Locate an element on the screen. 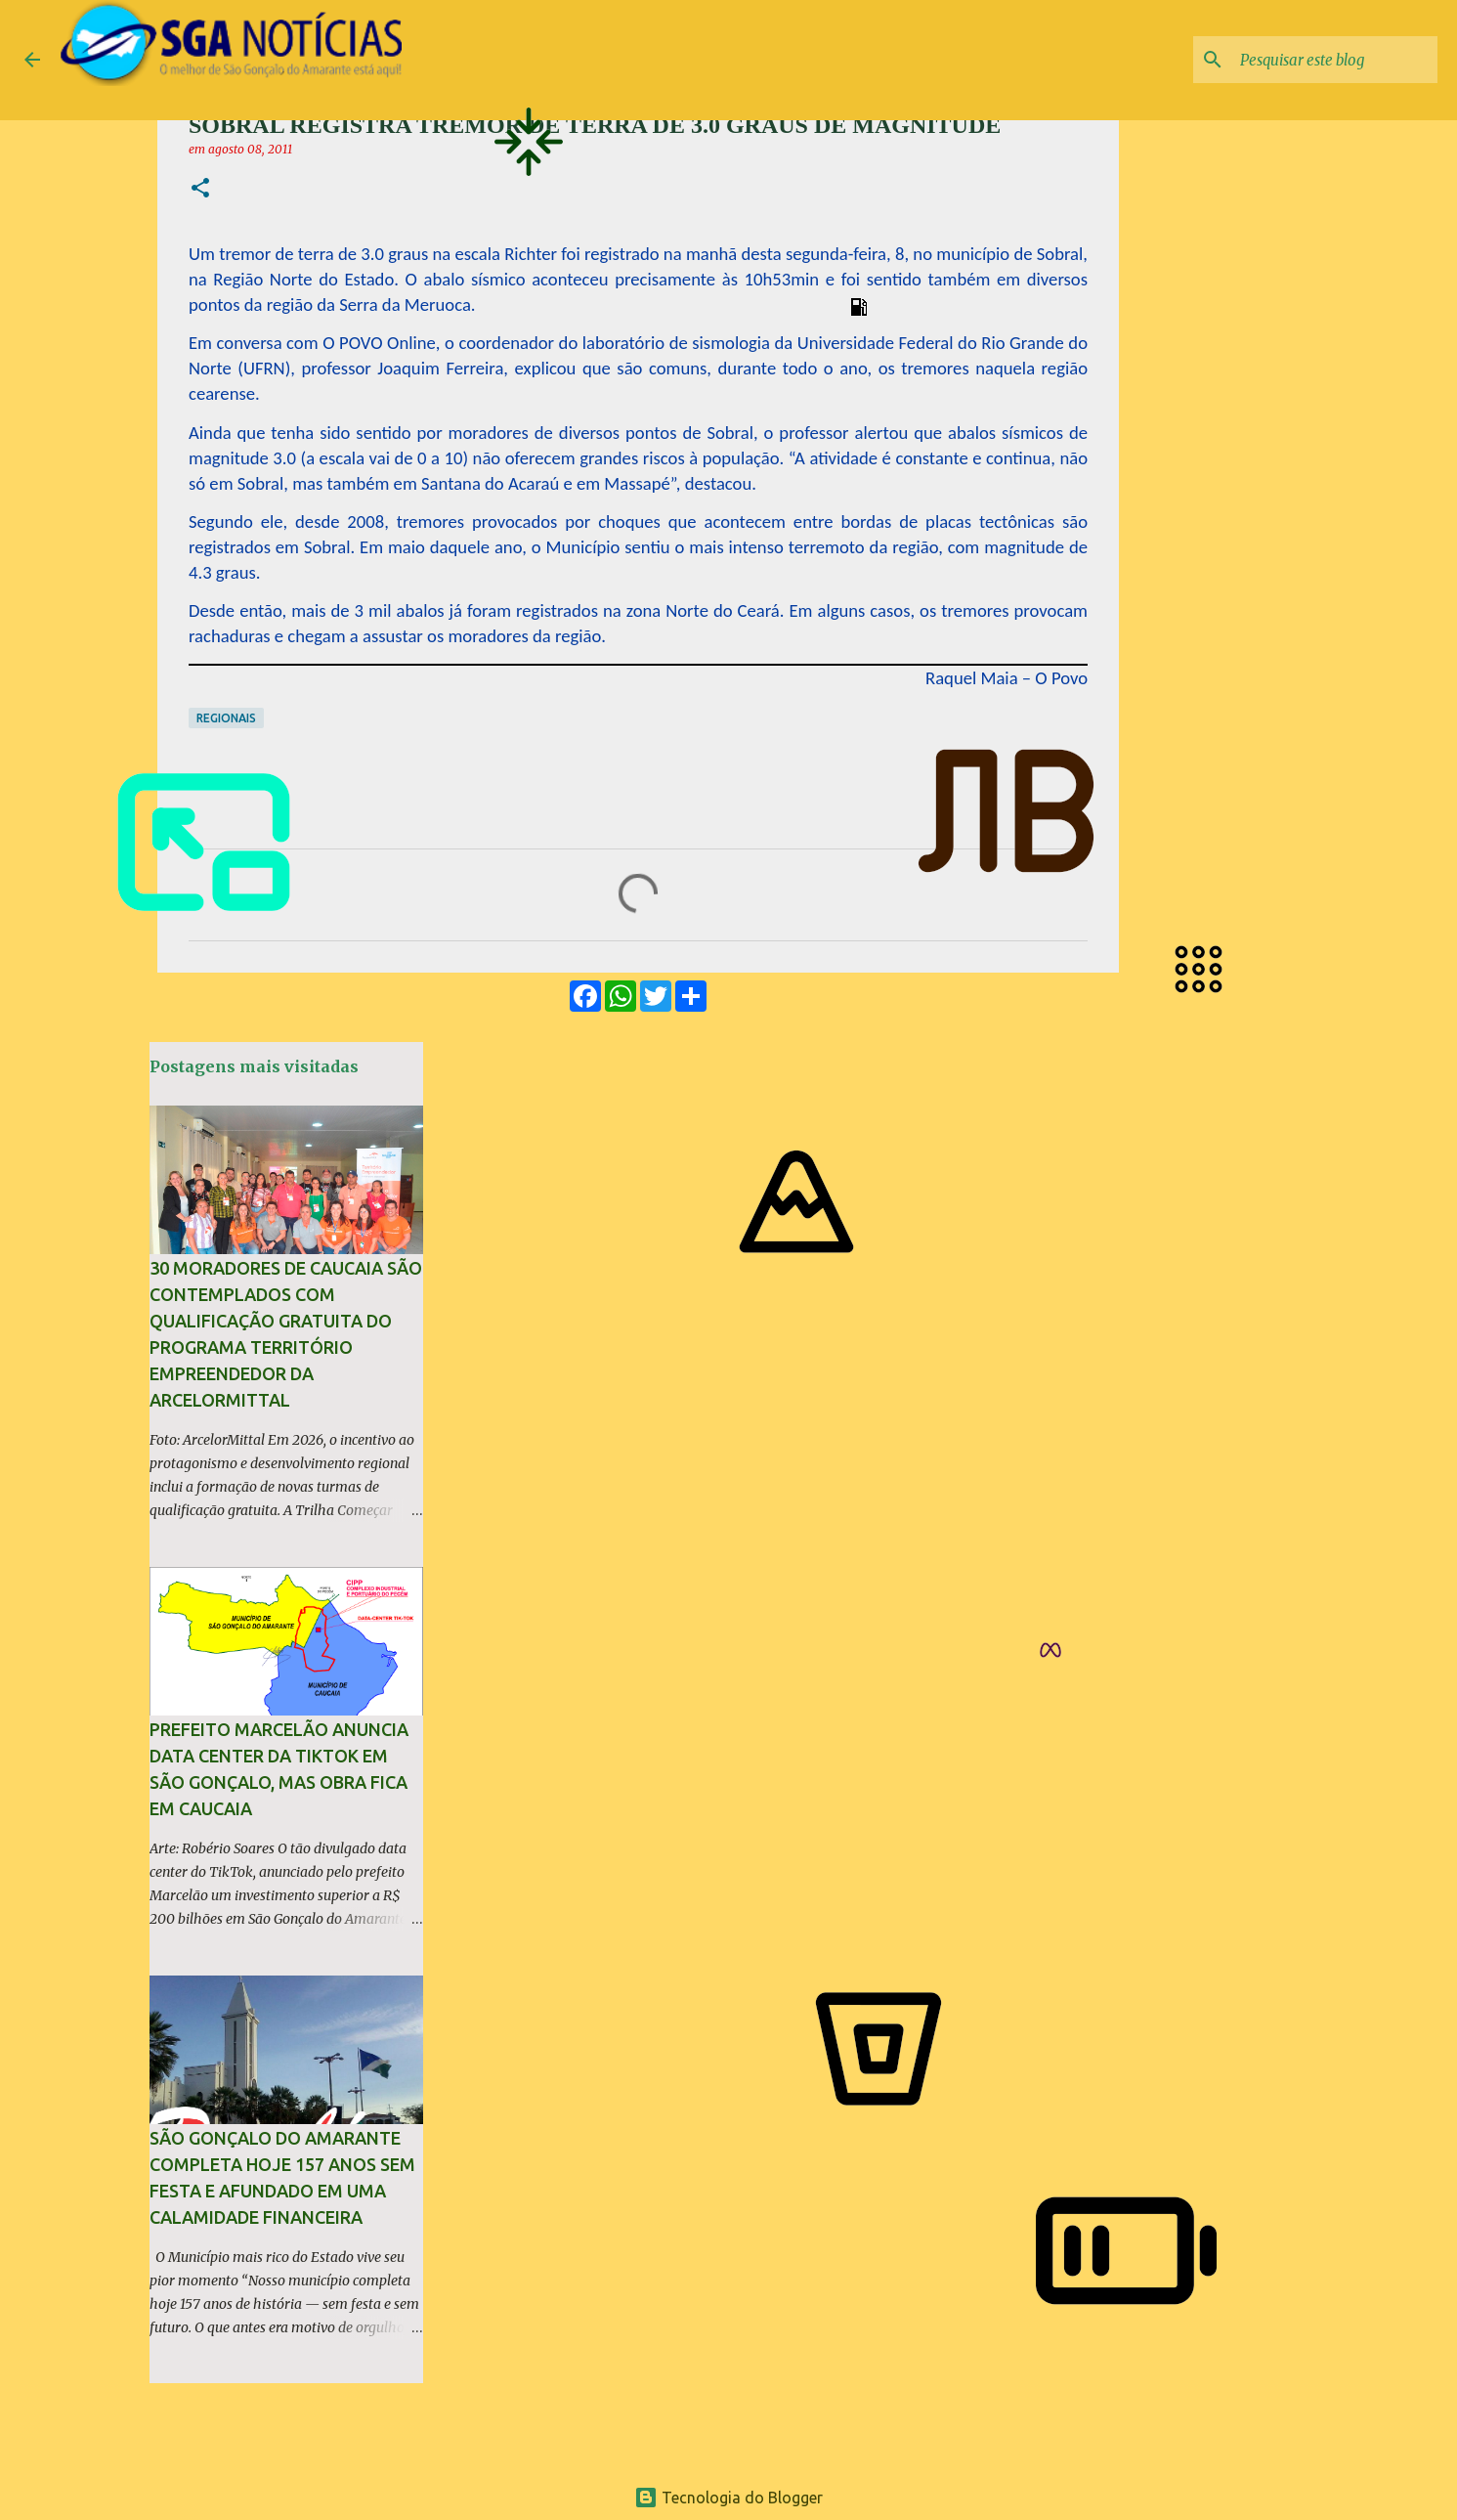  view outdoor or hiking activities is located at coordinates (796, 1201).